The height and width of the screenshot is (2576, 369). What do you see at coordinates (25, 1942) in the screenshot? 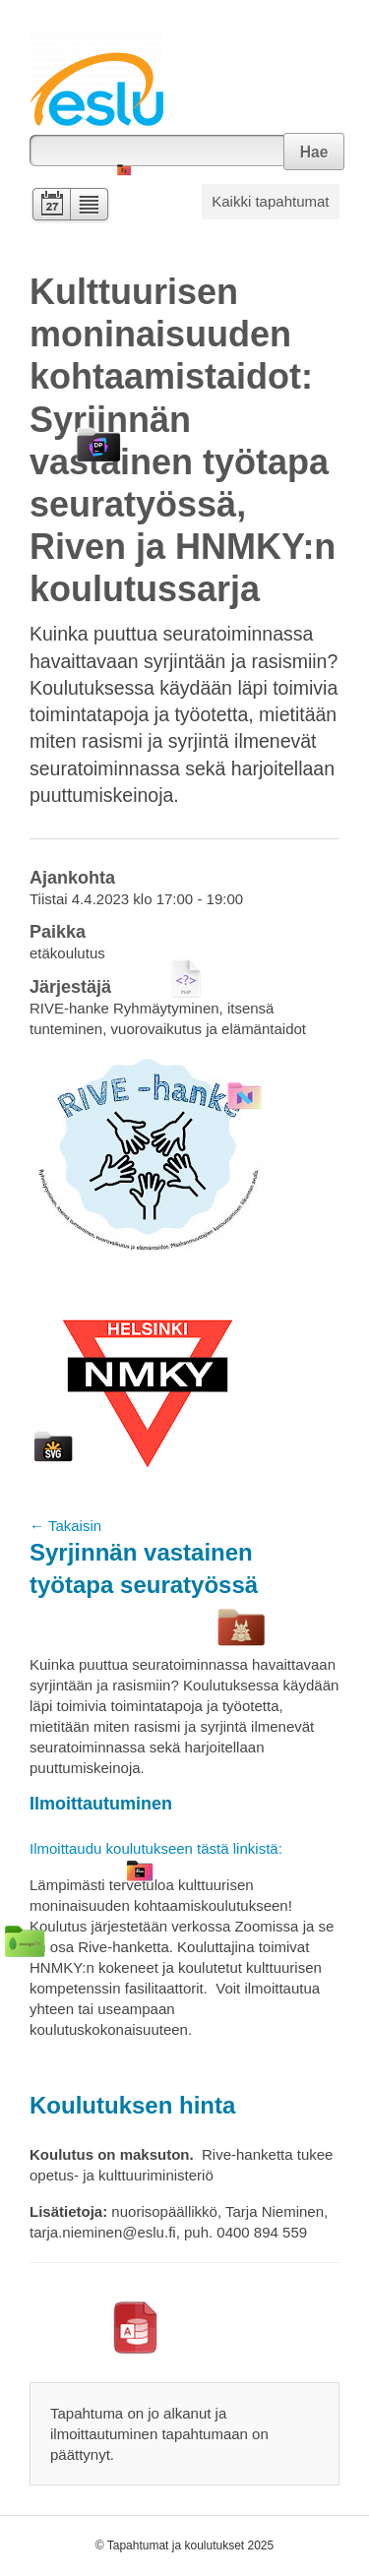
I see `open folder containing MongoDB database files` at bounding box center [25, 1942].